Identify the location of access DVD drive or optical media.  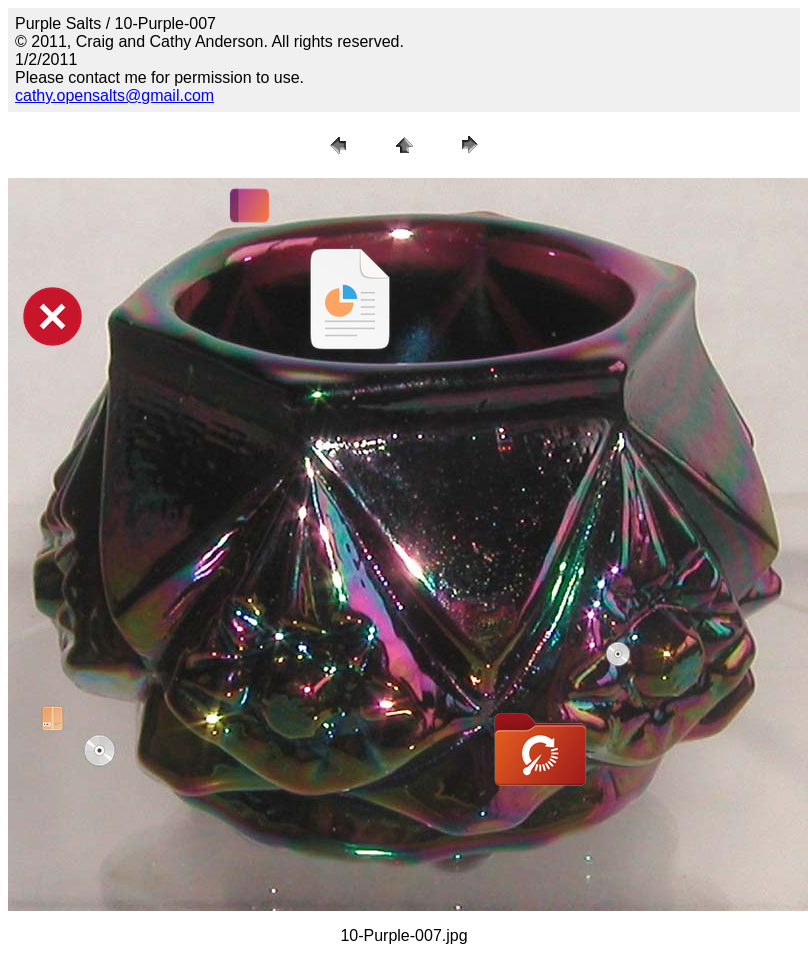
(618, 654).